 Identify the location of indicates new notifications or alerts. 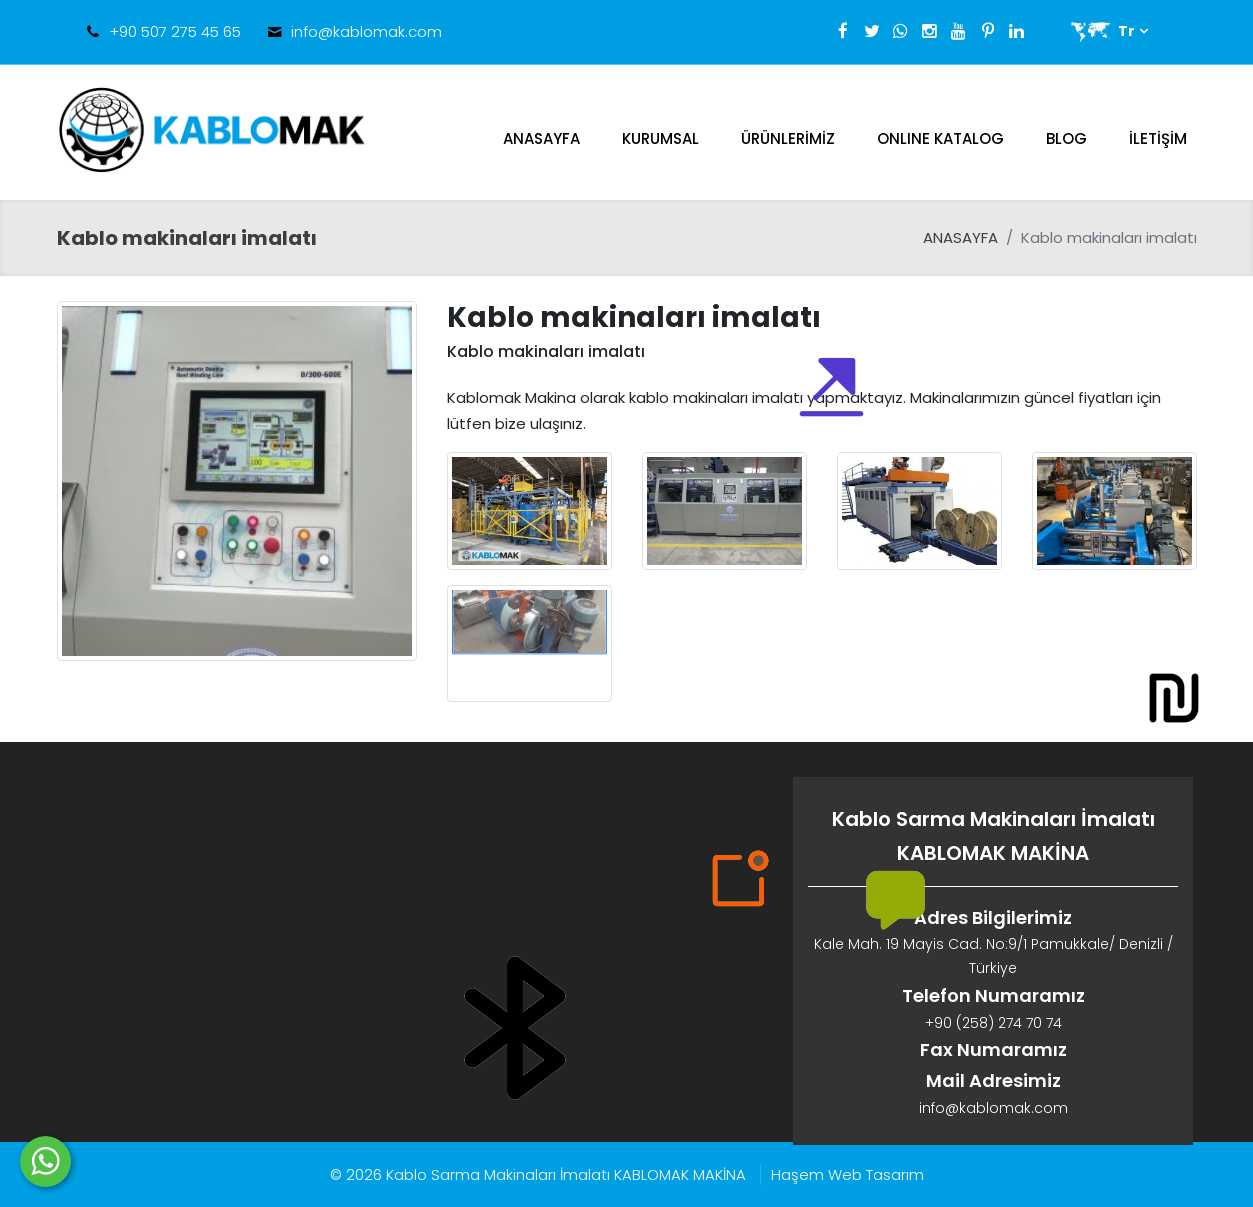
(739, 879).